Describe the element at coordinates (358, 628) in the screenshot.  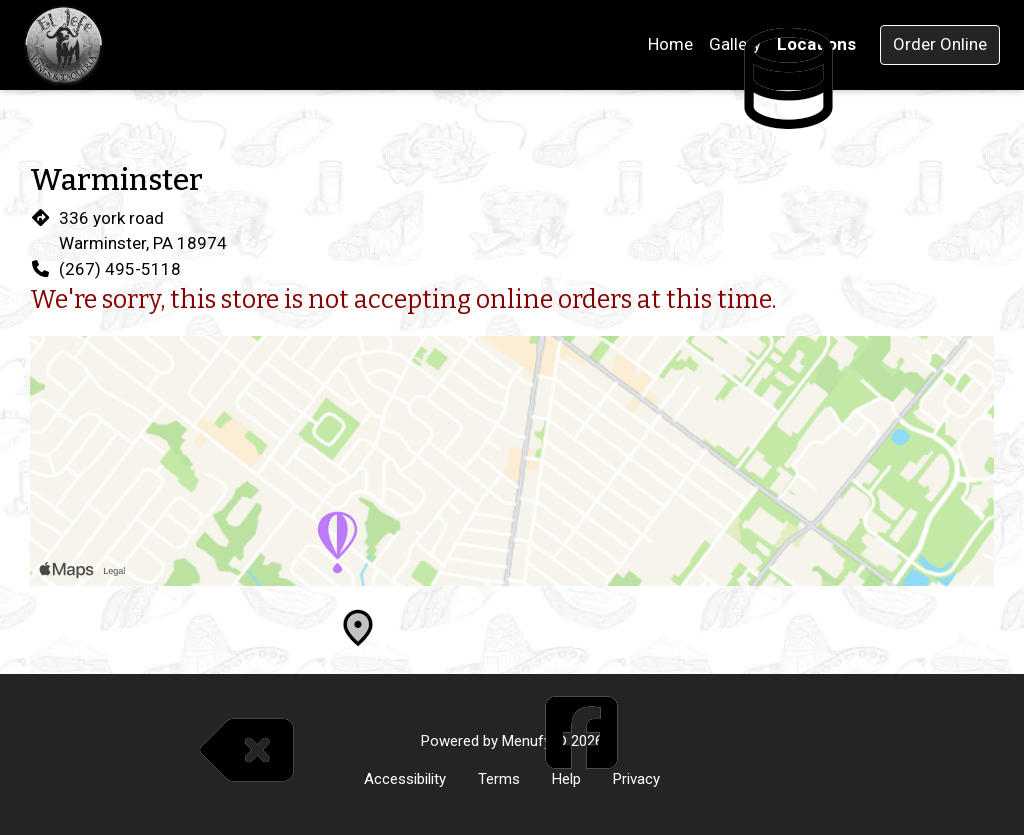
I see `view or select a location on the map` at that location.